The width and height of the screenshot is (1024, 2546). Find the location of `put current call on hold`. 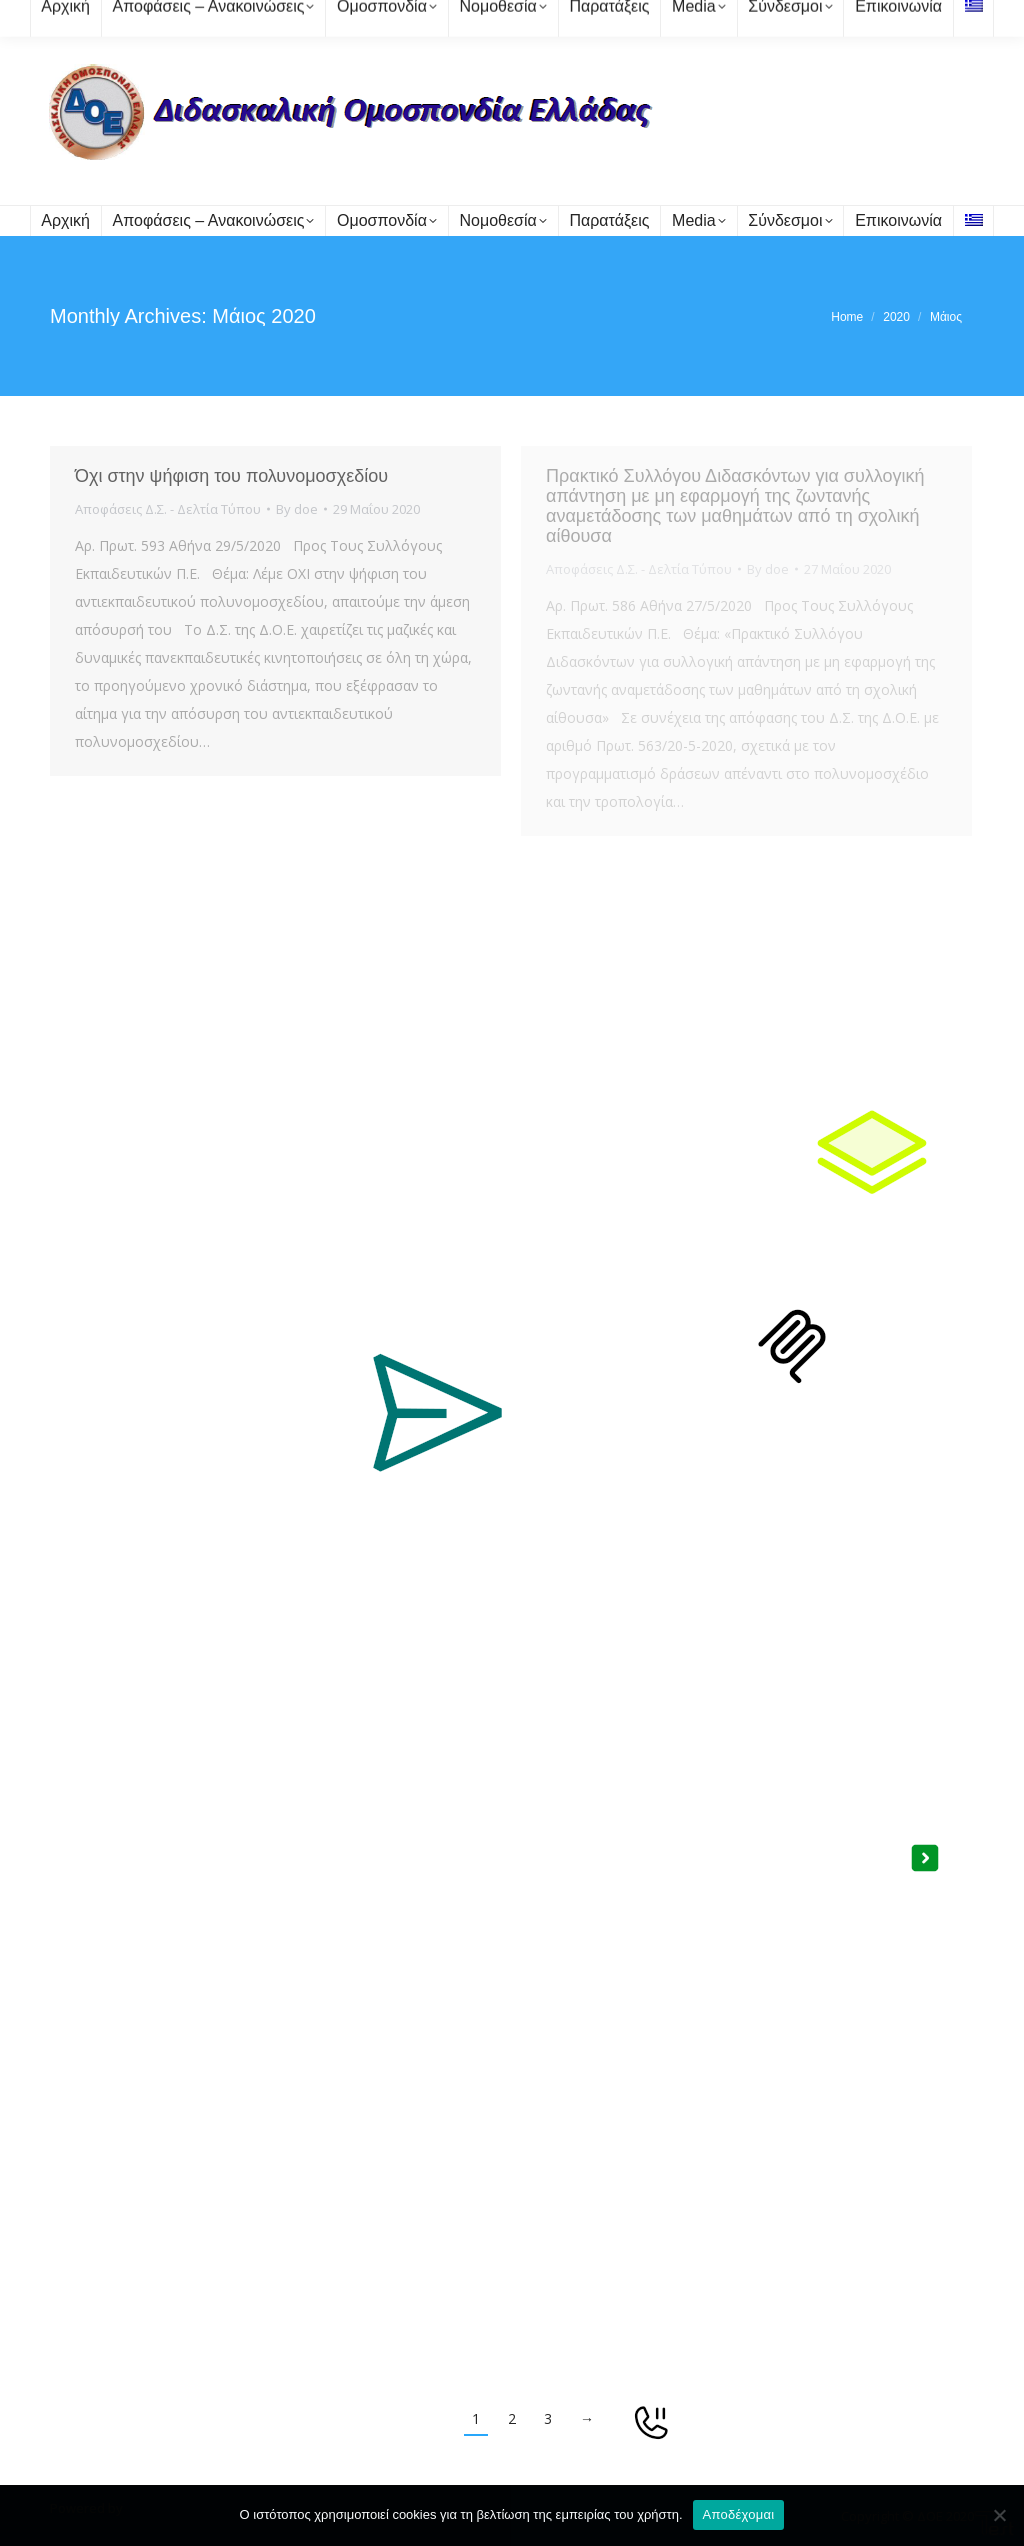

put current call on hold is located at coordinates (652, 2422).